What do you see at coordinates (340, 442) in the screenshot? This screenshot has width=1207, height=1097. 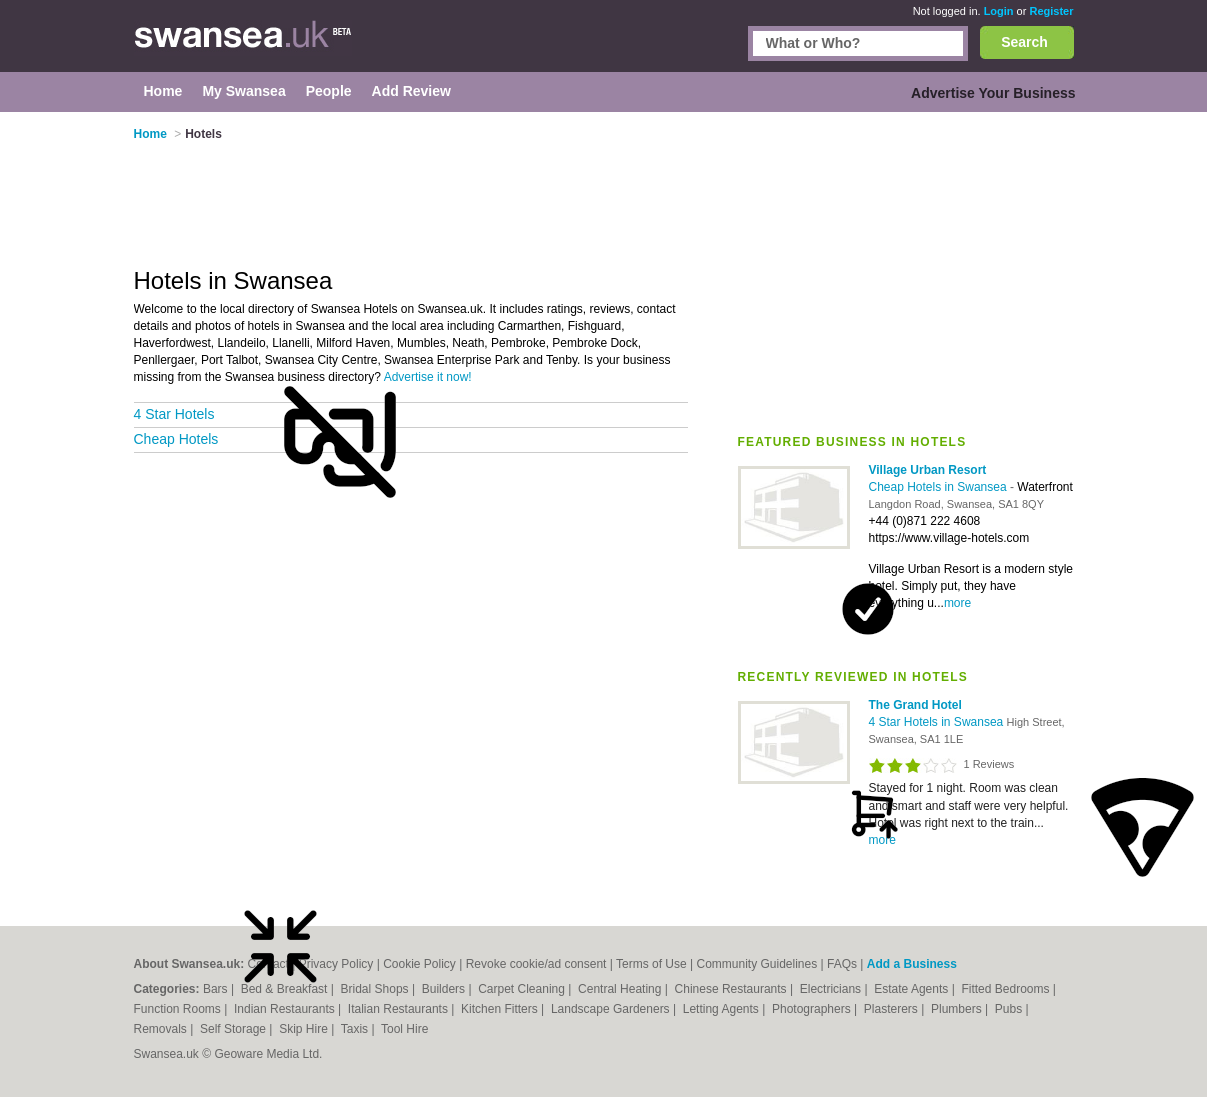 I see `disable scuba or diving mode` at bounding box center [340, 442].